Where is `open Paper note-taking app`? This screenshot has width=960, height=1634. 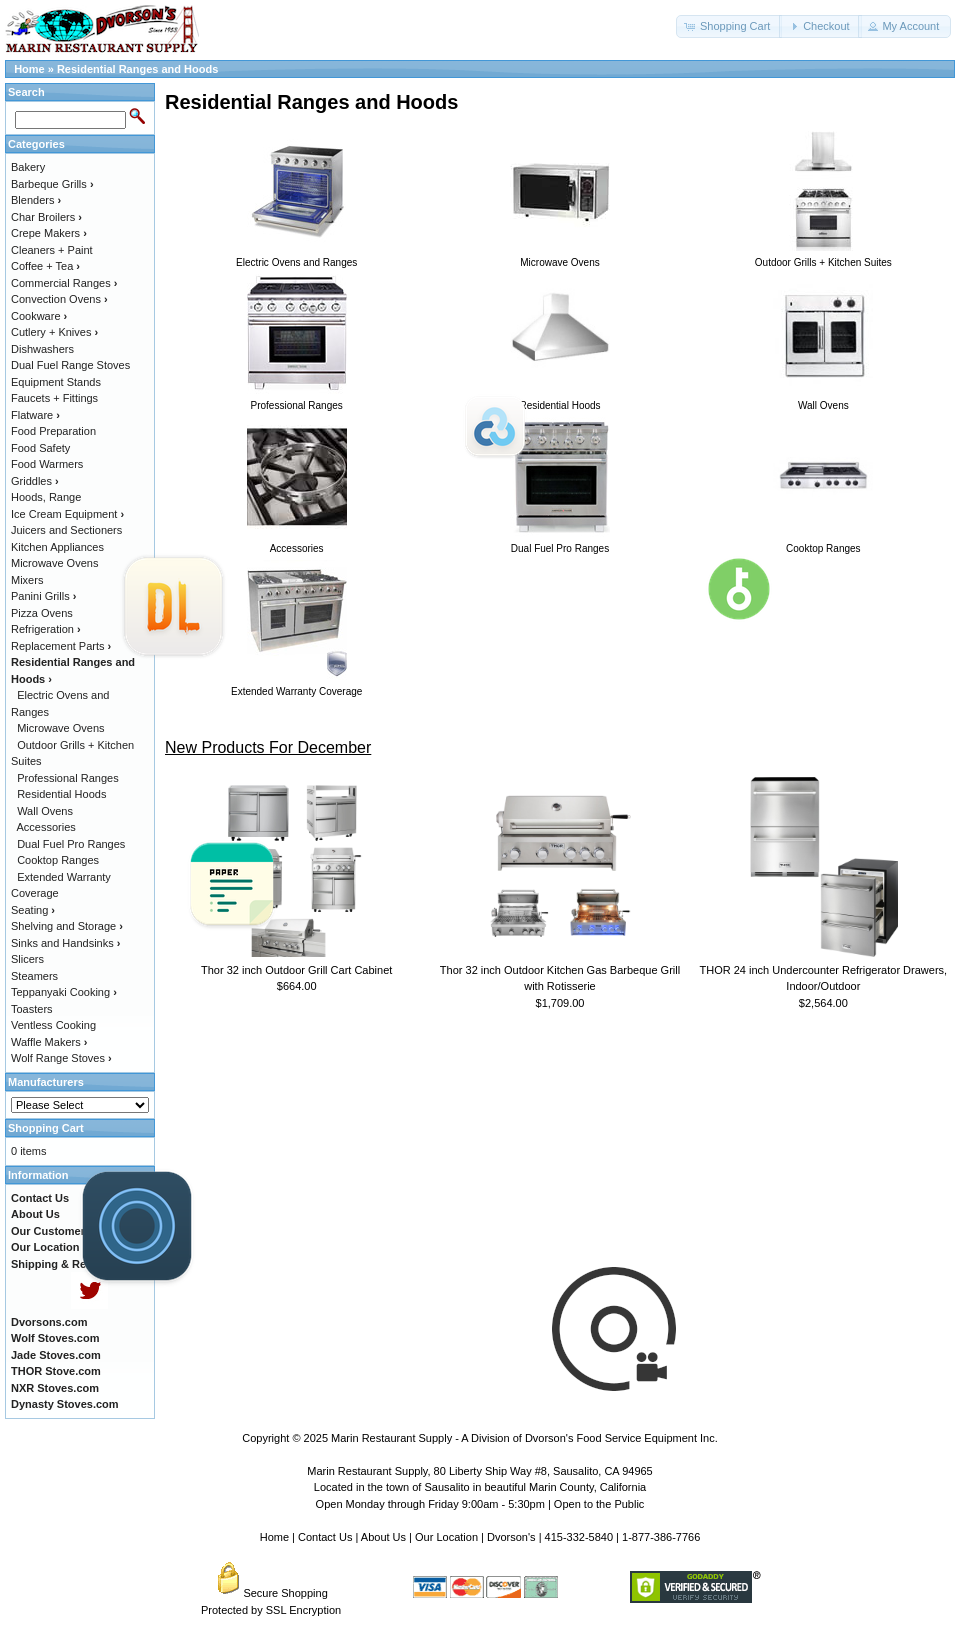
open Paper note-taking app is located at coordinates (232, 884).